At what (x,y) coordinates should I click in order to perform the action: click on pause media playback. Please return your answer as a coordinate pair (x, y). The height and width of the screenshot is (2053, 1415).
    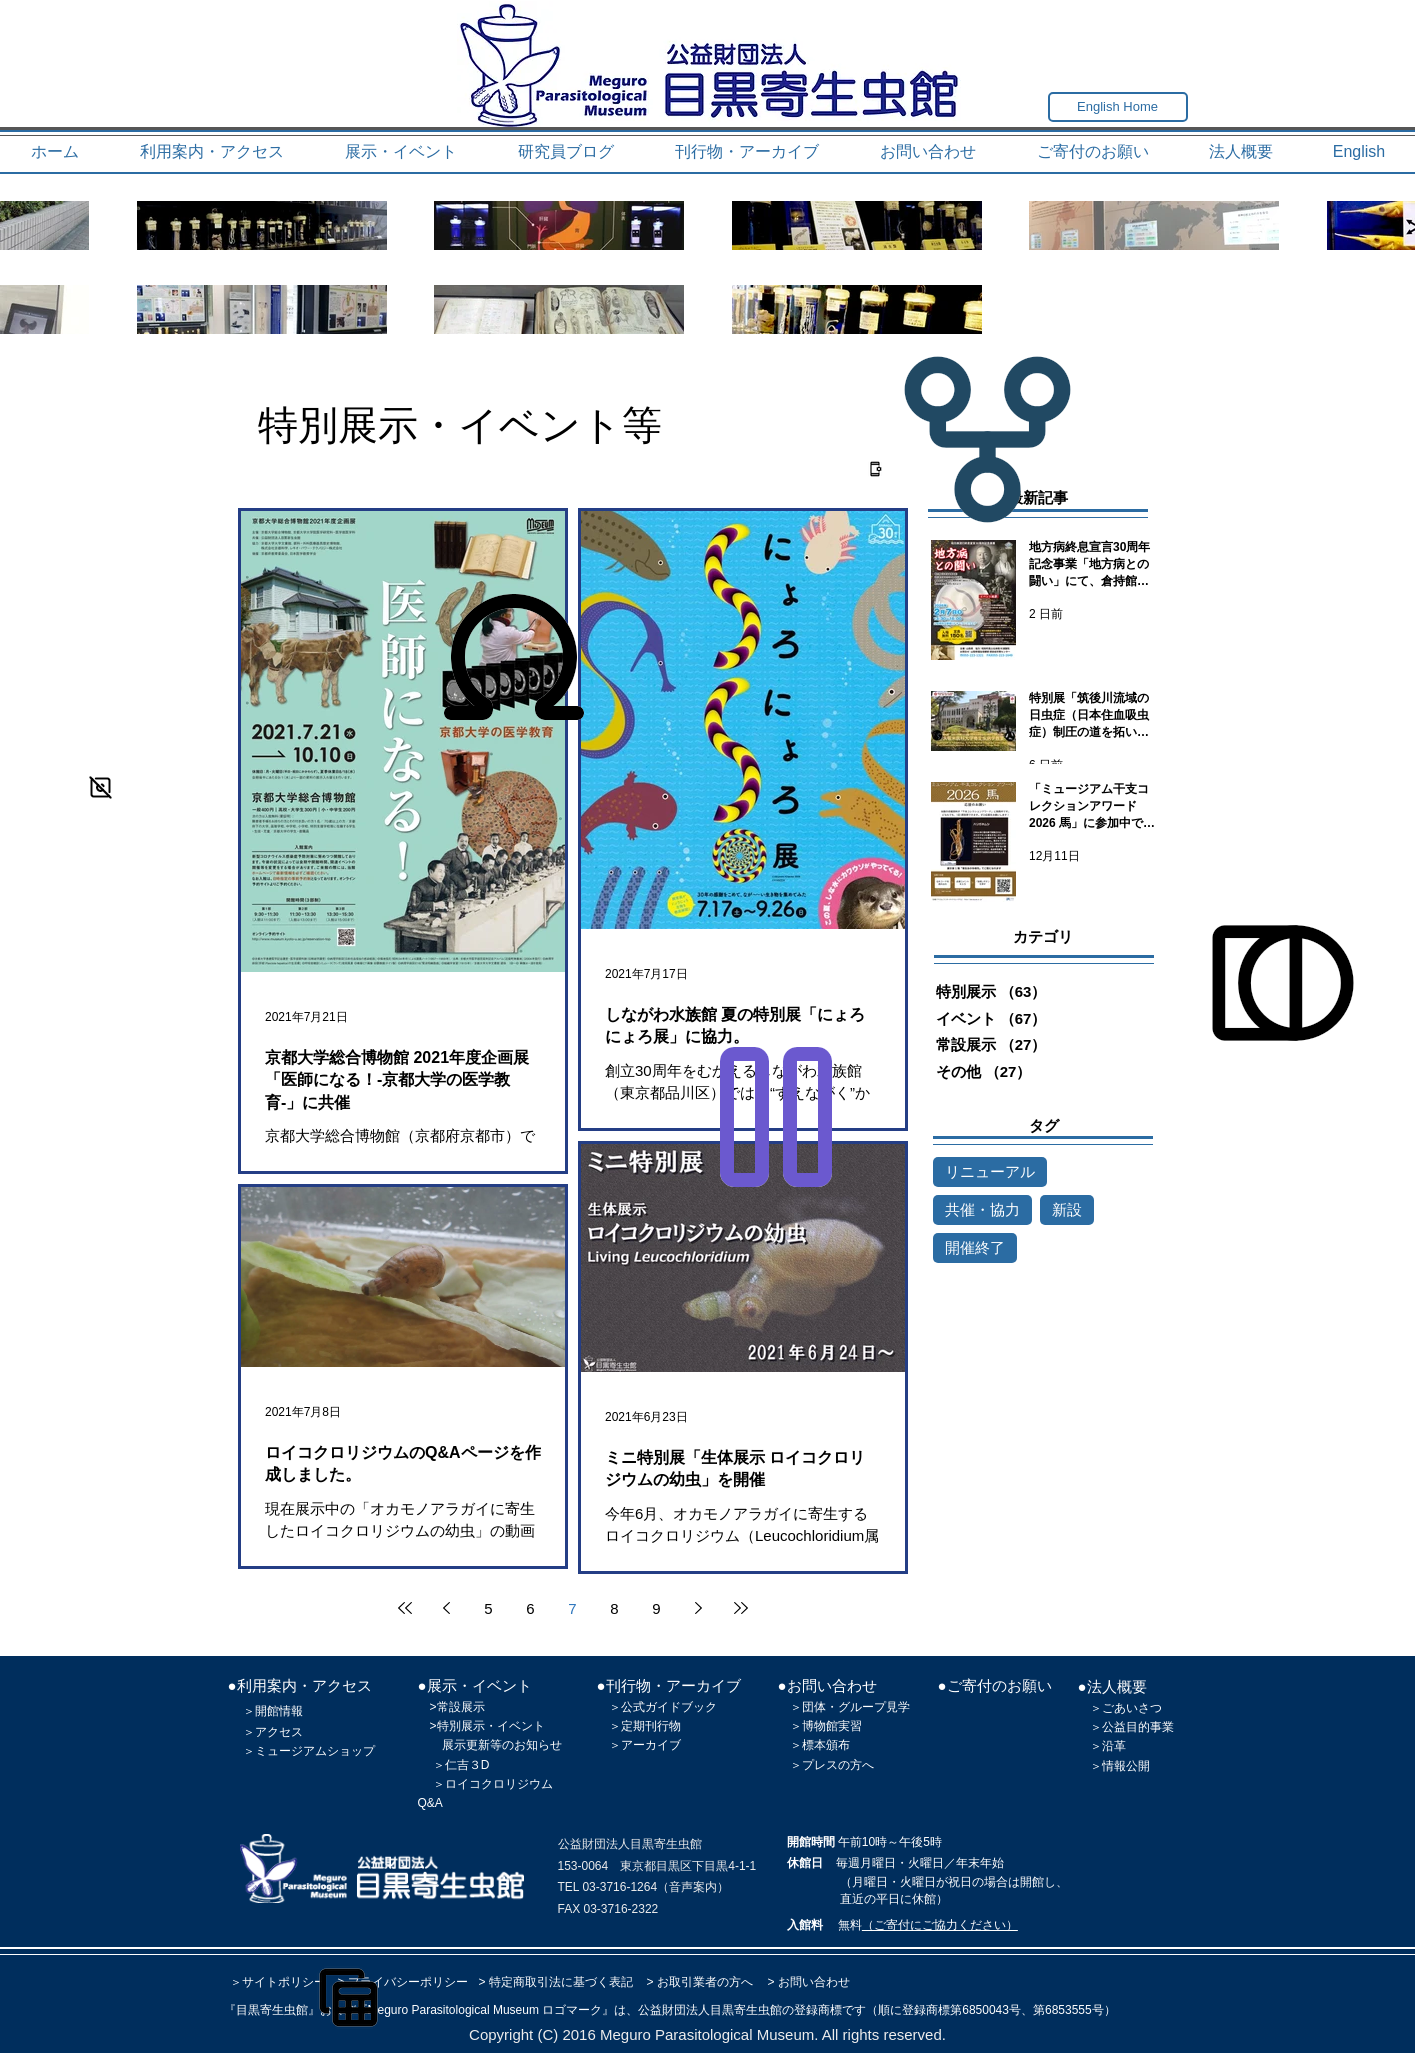
    Looking at the image, I should click on (776, 1117).